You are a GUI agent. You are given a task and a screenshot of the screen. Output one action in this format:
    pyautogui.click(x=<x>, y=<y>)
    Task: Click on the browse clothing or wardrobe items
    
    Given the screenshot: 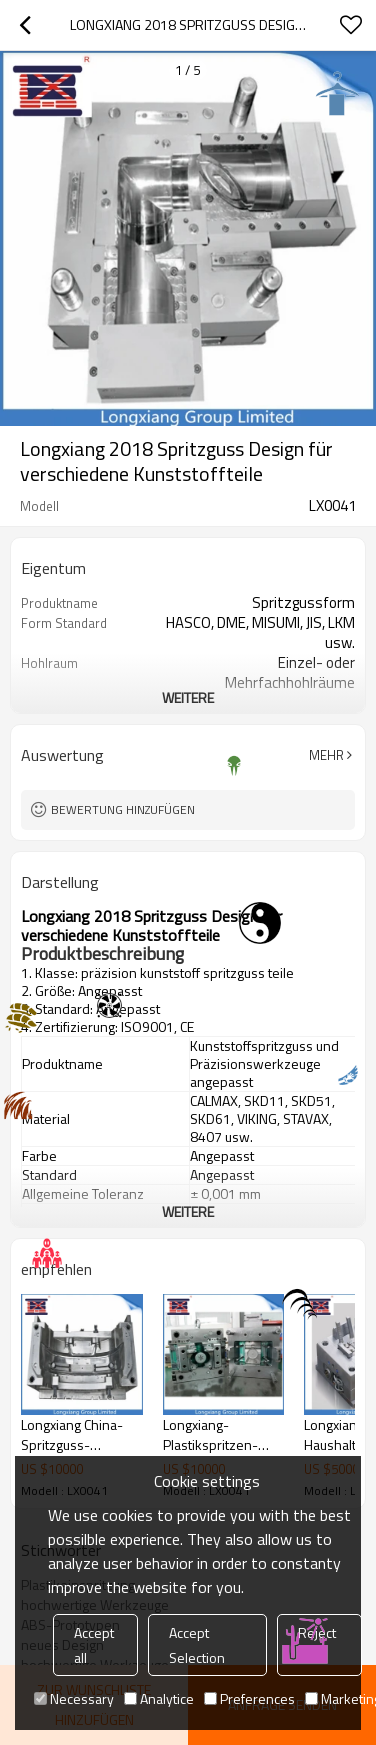 What is the action you would take?
    pyautogui.click(x=337, y=93)
    